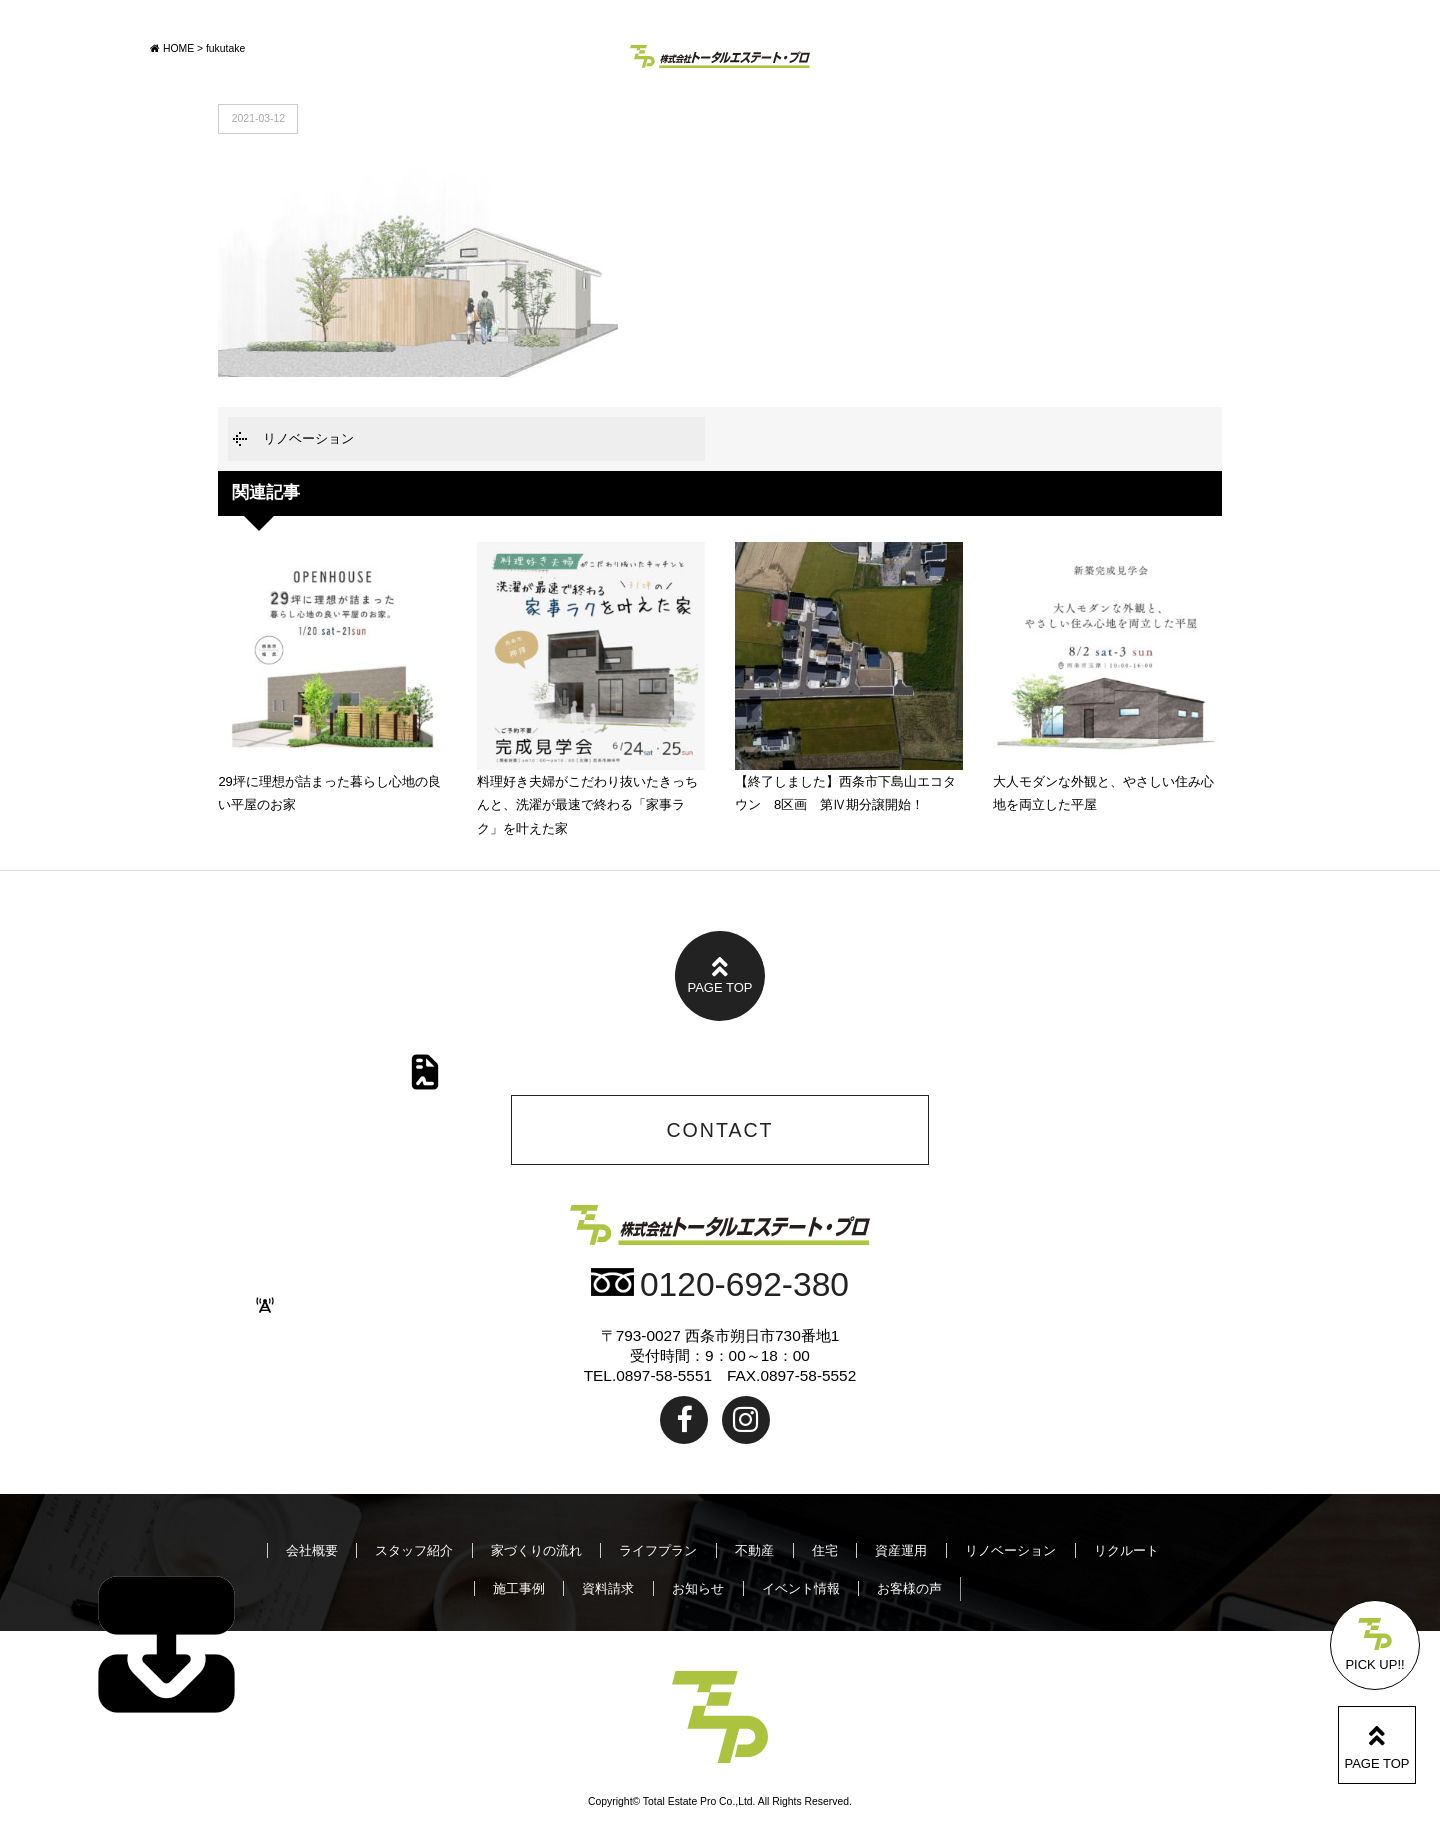  Describe the element at coordinates (425, 1072) in the screenshot. I see `view or sign a contract document` at that location.